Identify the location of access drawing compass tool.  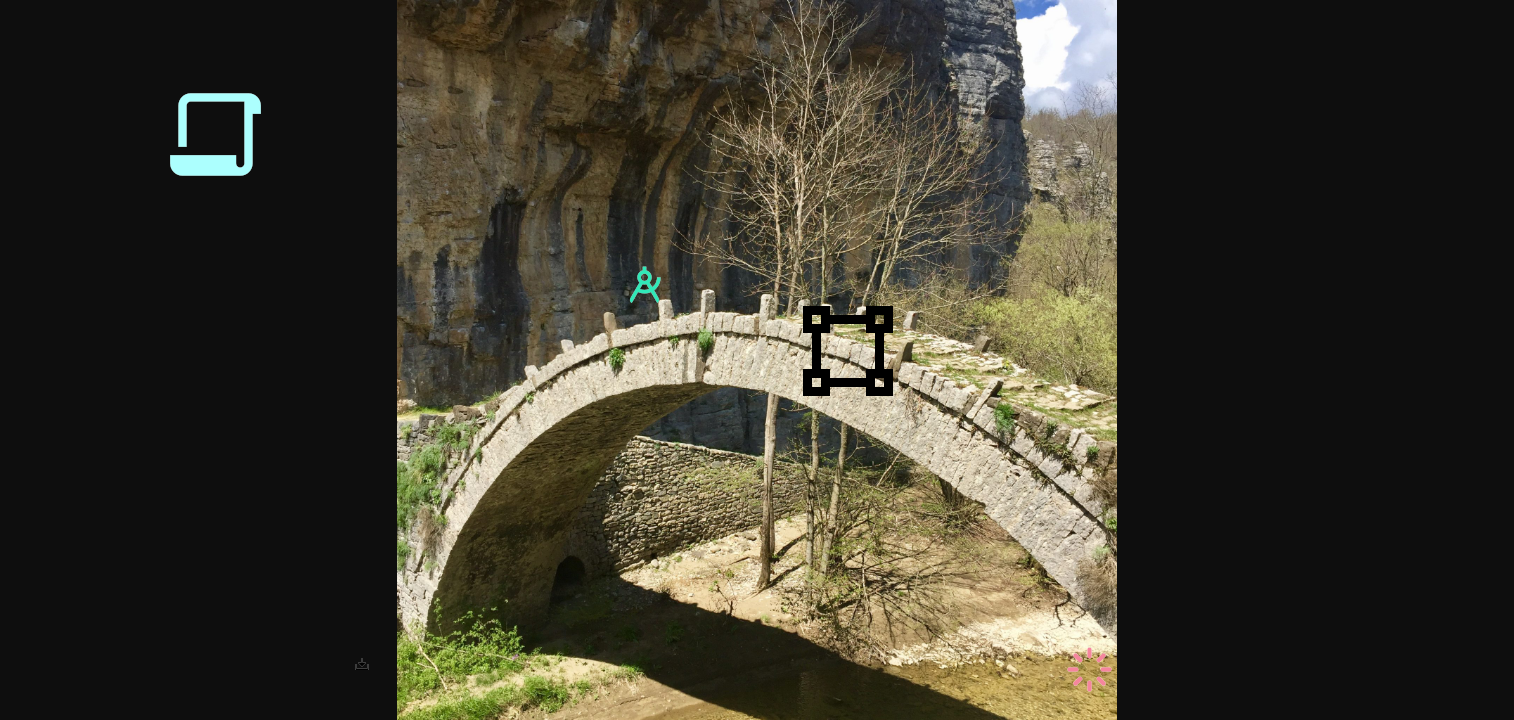
(644, 284).